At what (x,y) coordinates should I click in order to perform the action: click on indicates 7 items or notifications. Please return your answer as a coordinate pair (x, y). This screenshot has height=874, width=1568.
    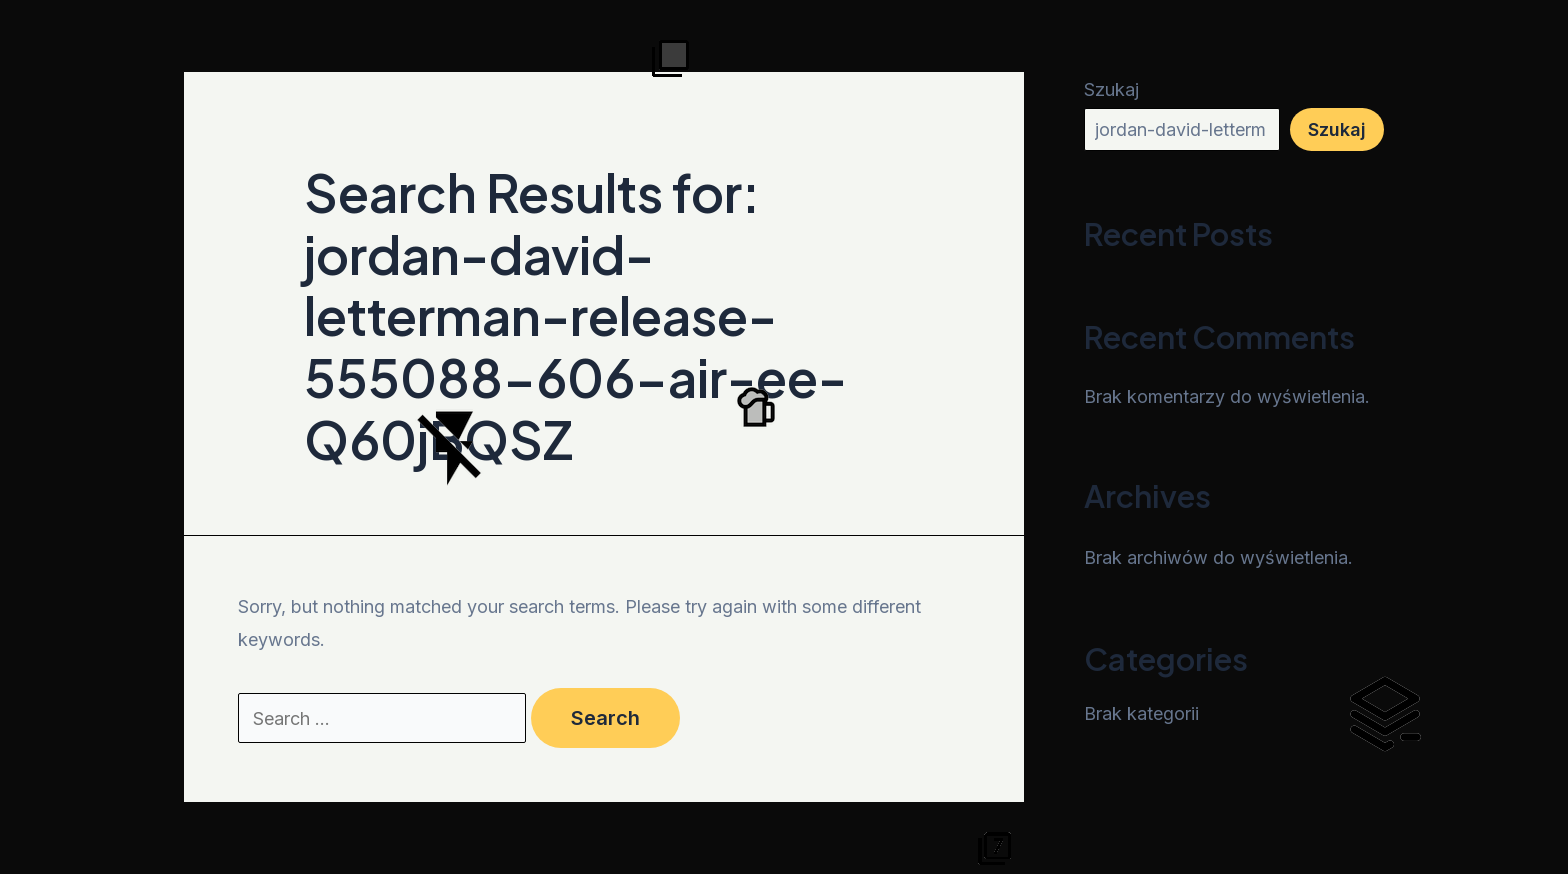
    Looking at the image, I should click on (995, 849).